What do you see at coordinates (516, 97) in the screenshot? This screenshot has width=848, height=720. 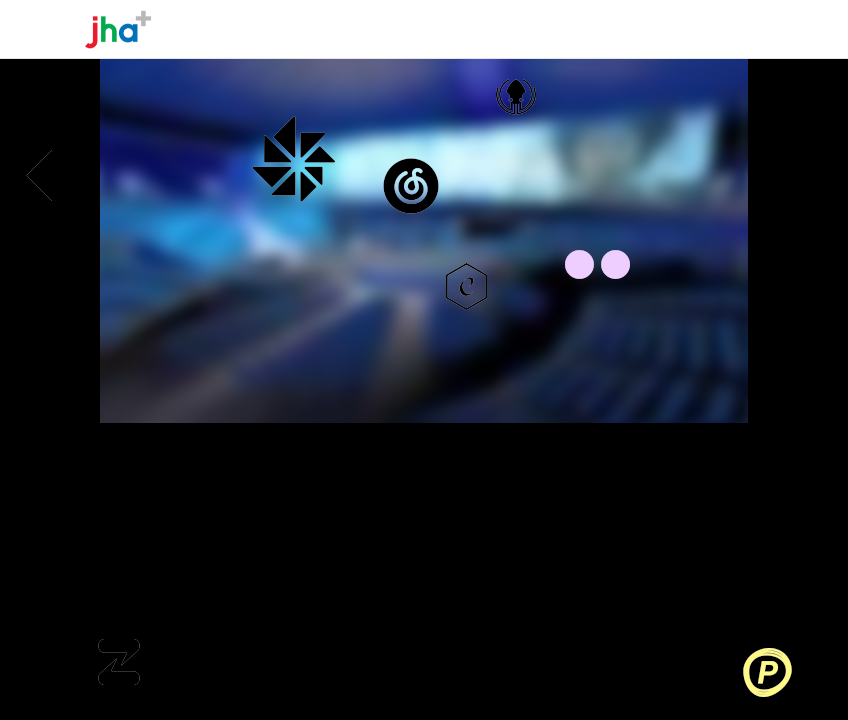 I see `open GitKraken git client` at bounding box center [516, 97].